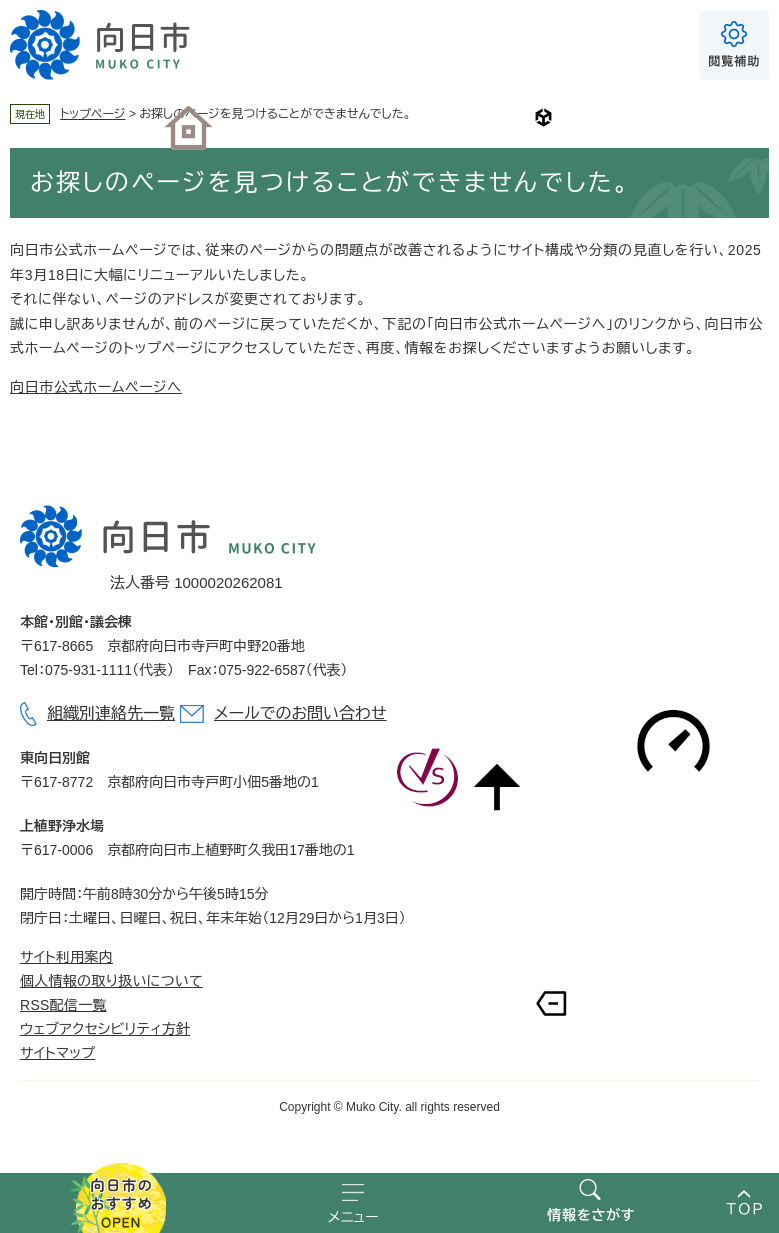  I want to click on codeceptjs testing framework logo, so click(427, 777).